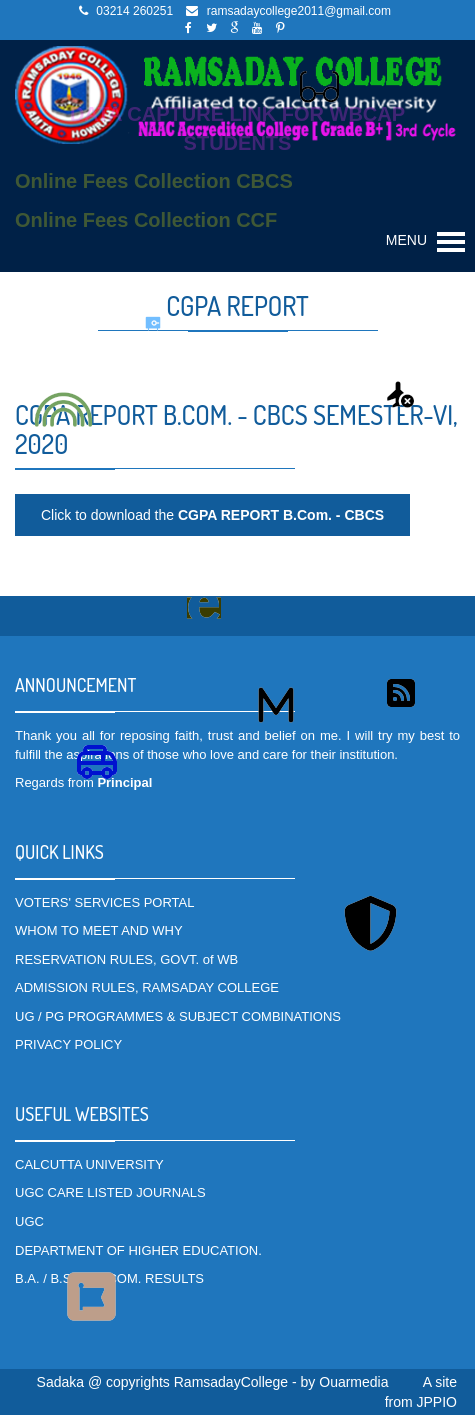 This screenshot has height=1415, width=475. I want to click on enable reading mode or reader view, so click(319, 87).